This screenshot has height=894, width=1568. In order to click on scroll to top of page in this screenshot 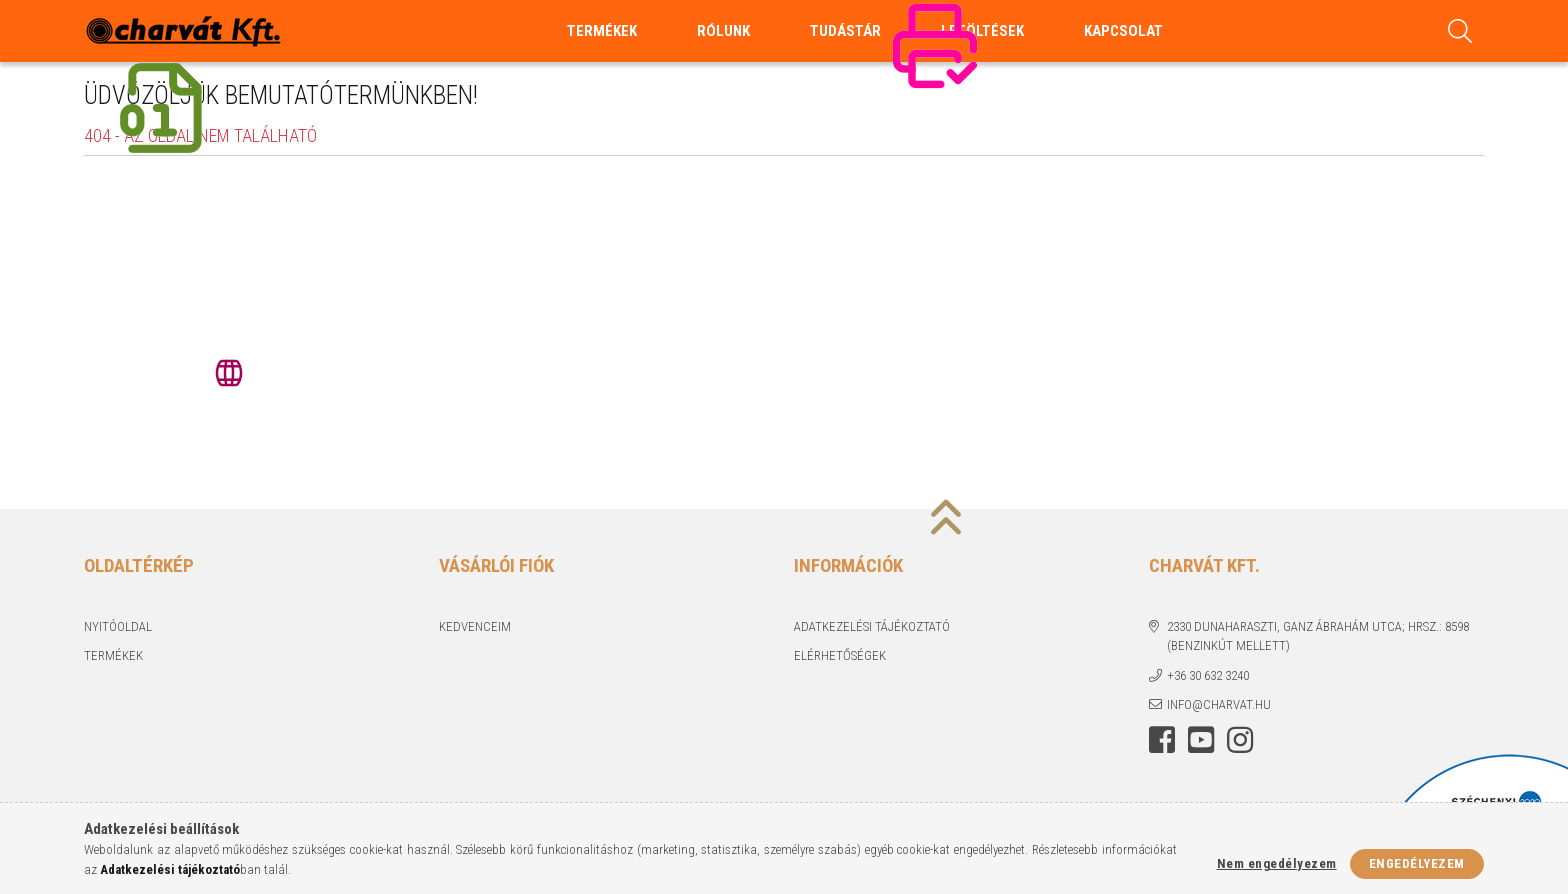, I will do `click(946, 517)`.